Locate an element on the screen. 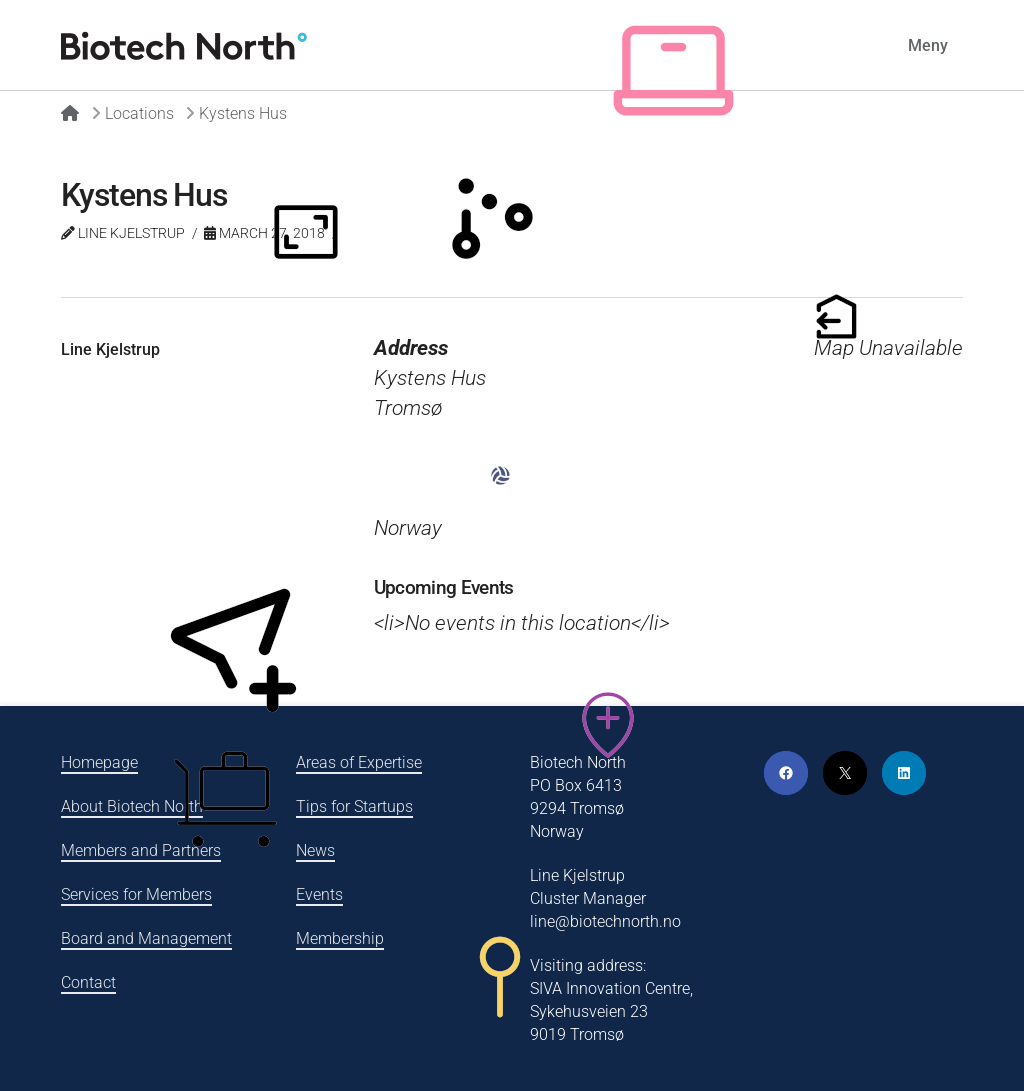 This screenshot has width=1024, height=1091. access volleyball or beach sports content is located at coordinates (500, 475).